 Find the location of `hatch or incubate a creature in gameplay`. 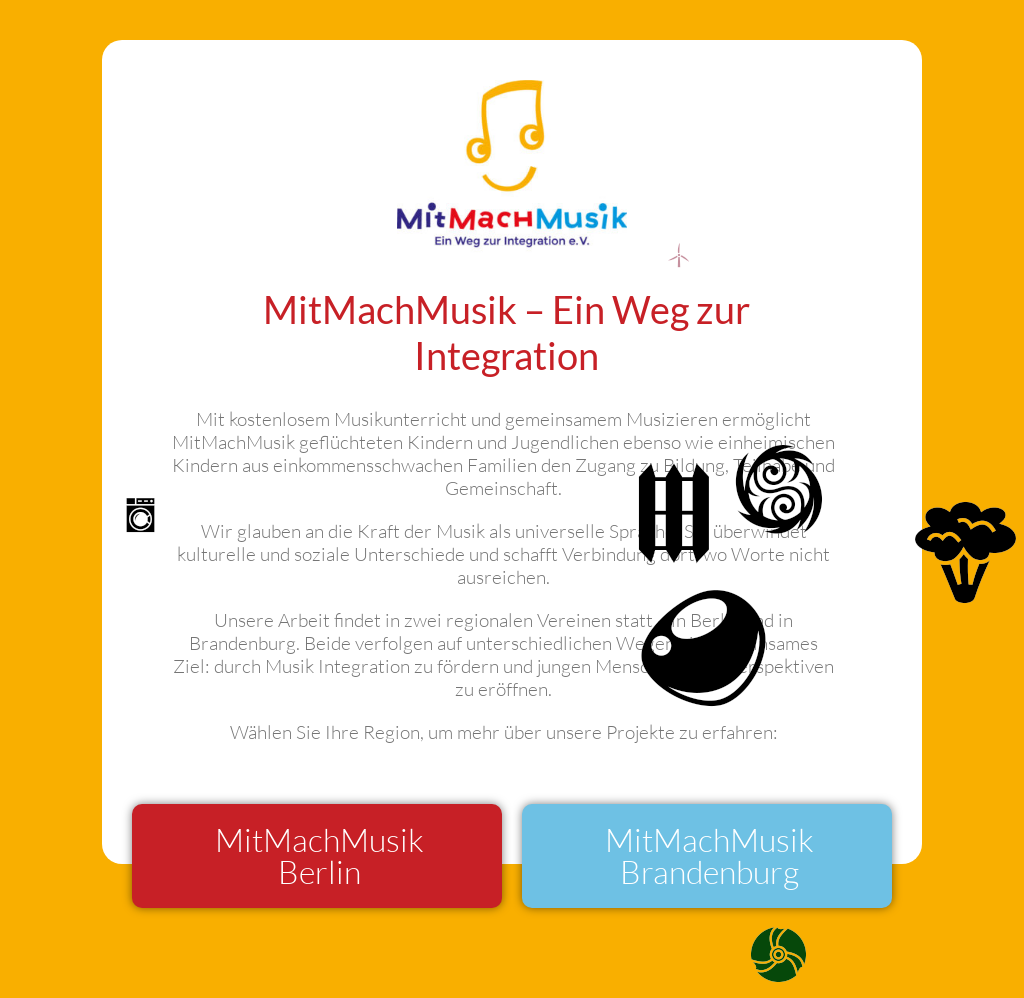

hatch or incubate a creature in gameplay is located at coordinates (703, 649).